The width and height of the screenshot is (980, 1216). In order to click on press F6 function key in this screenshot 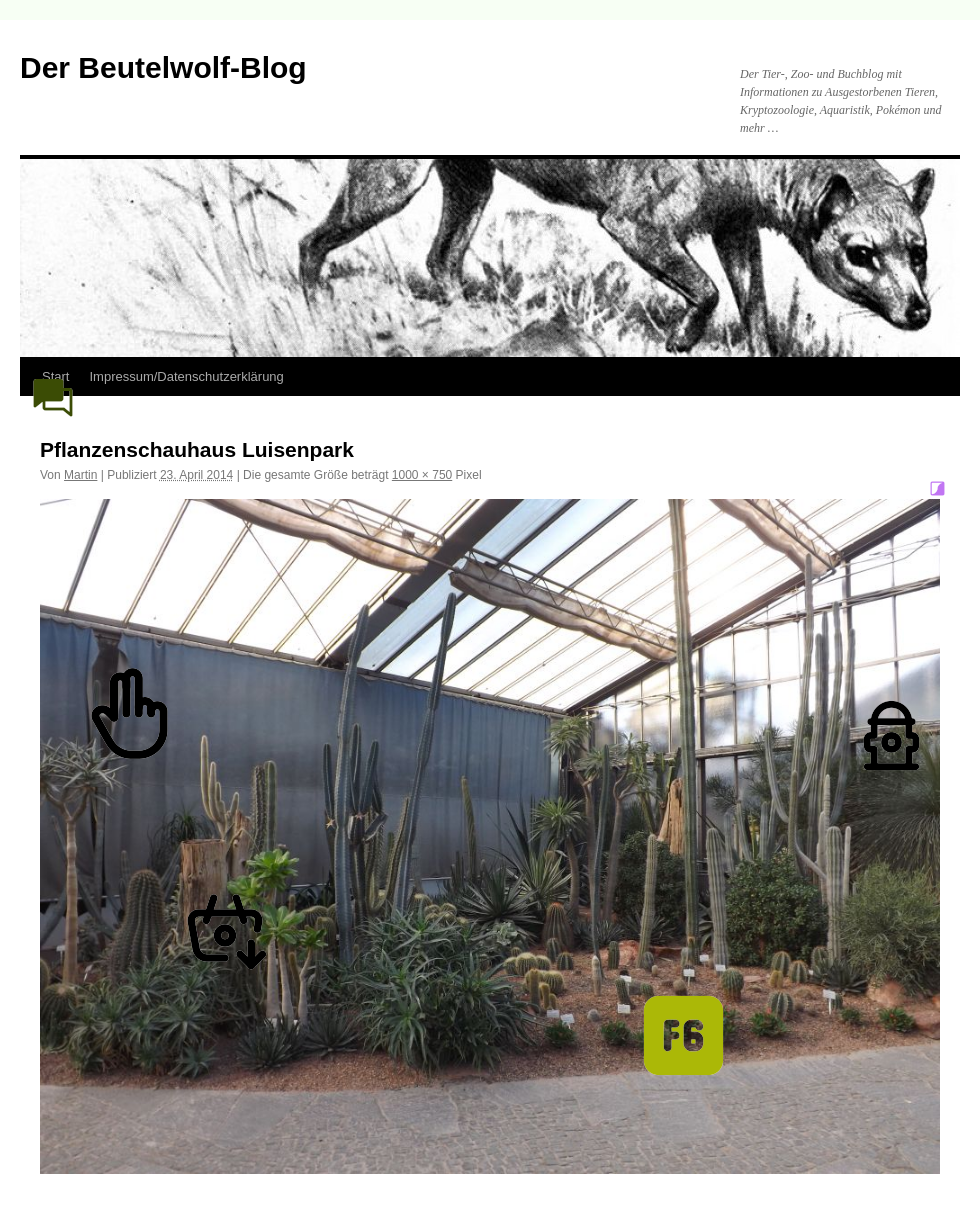, I will do `click(683, 1035)`.